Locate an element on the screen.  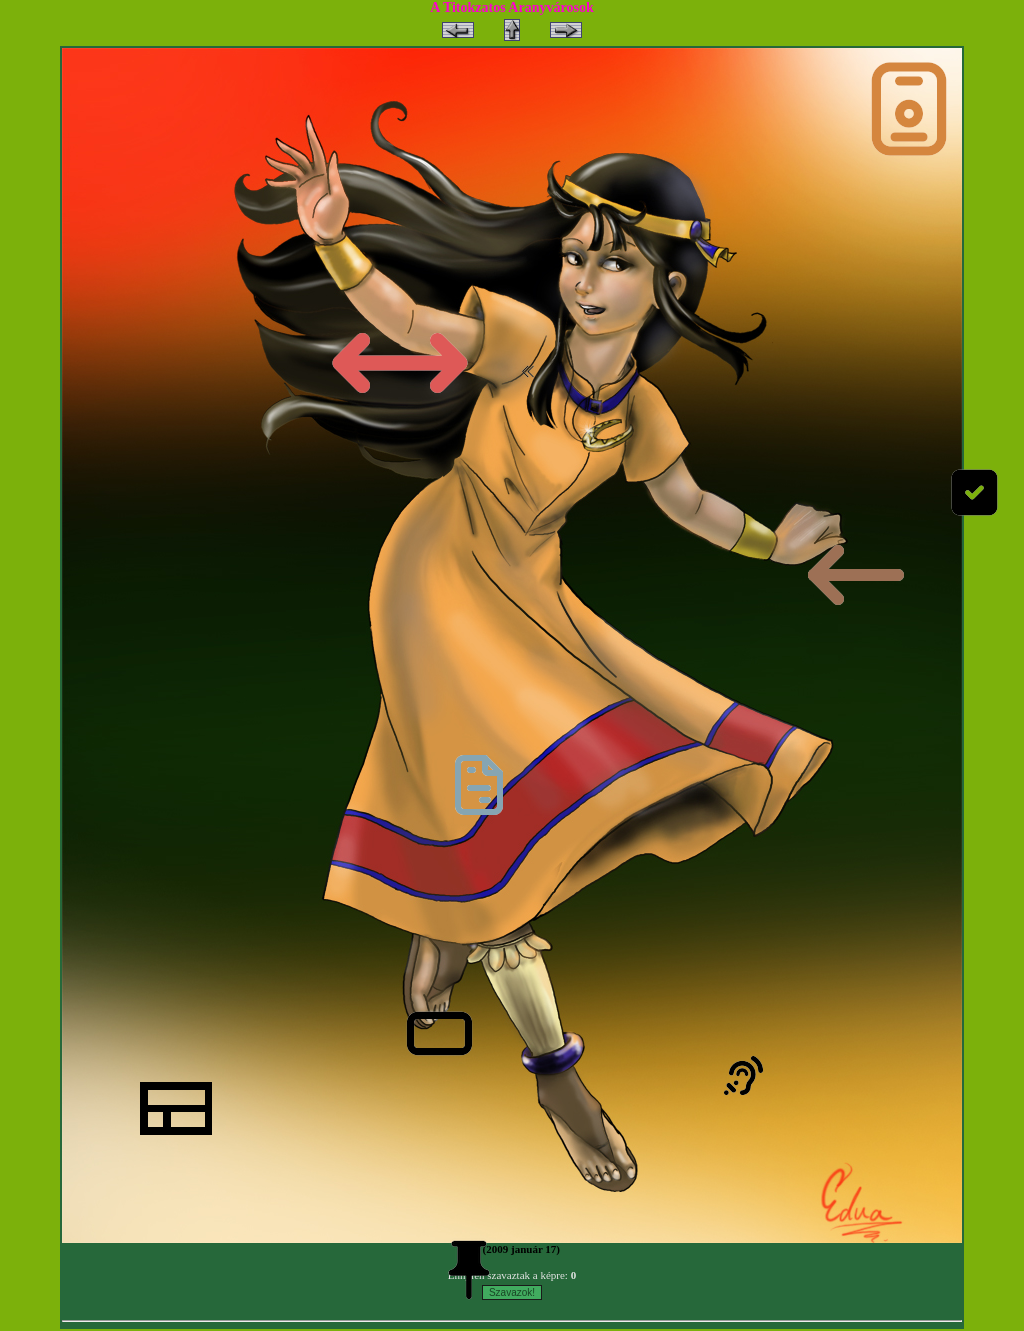
switch to compact view layout is located at coordinates (174, 1108).